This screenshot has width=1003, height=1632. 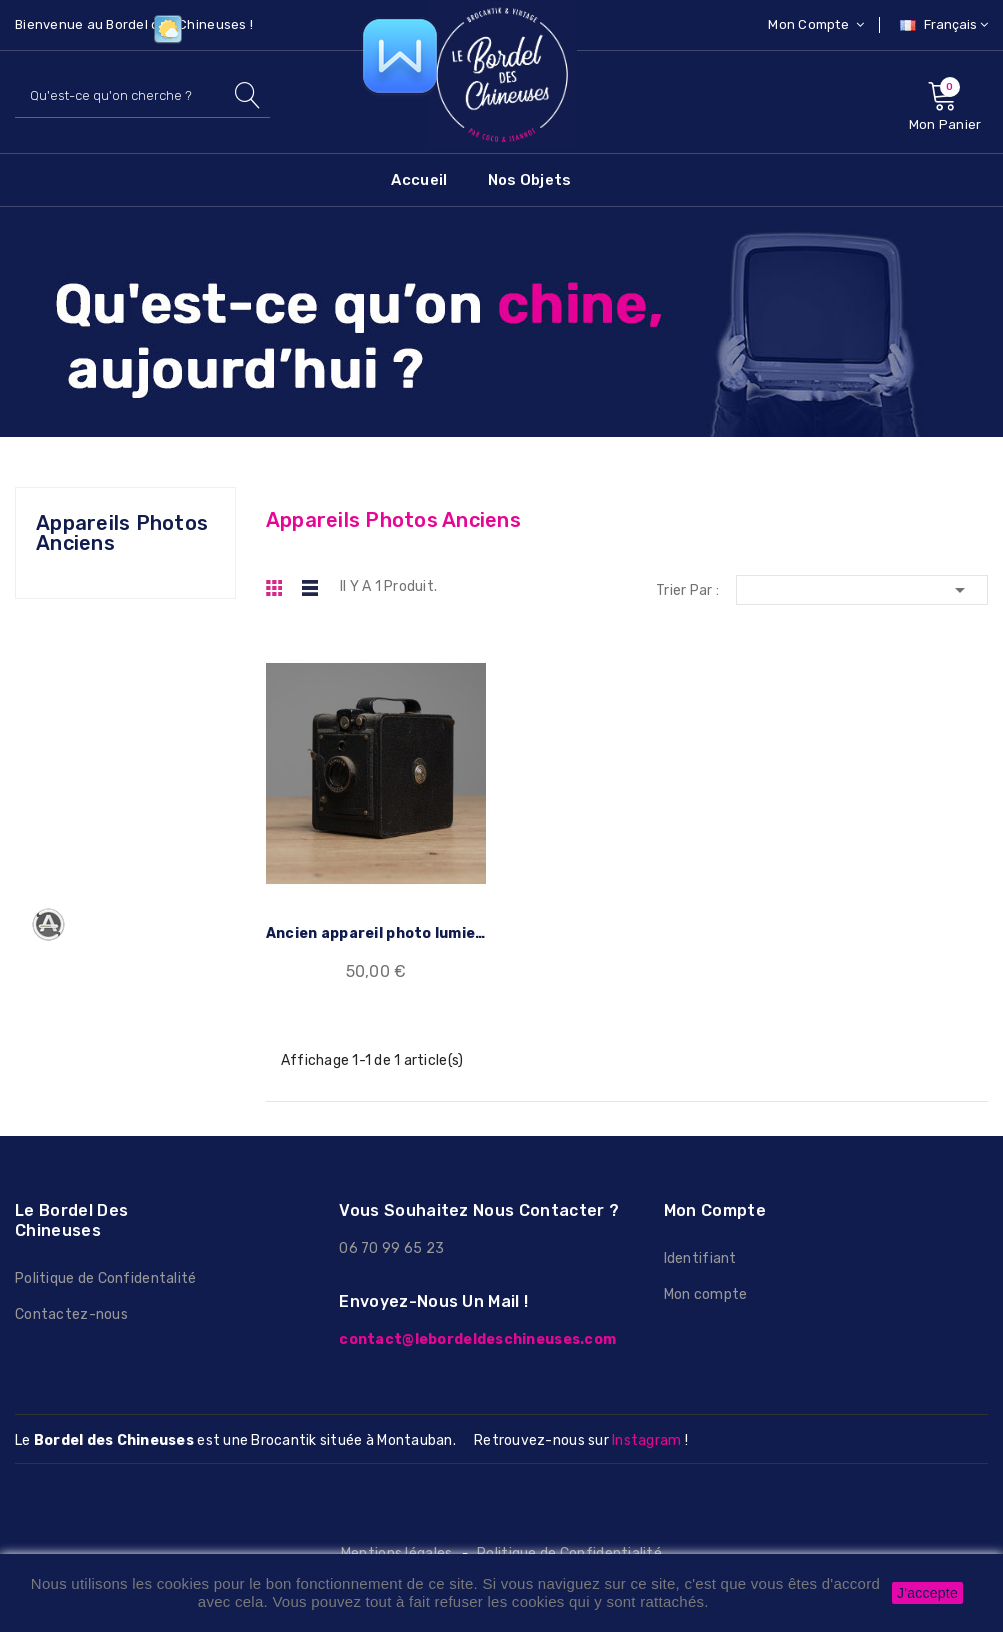 What do you see at coordinates (400, 56) in the screenshot?
I see `open wps office application` at bounding box center [400, 56].